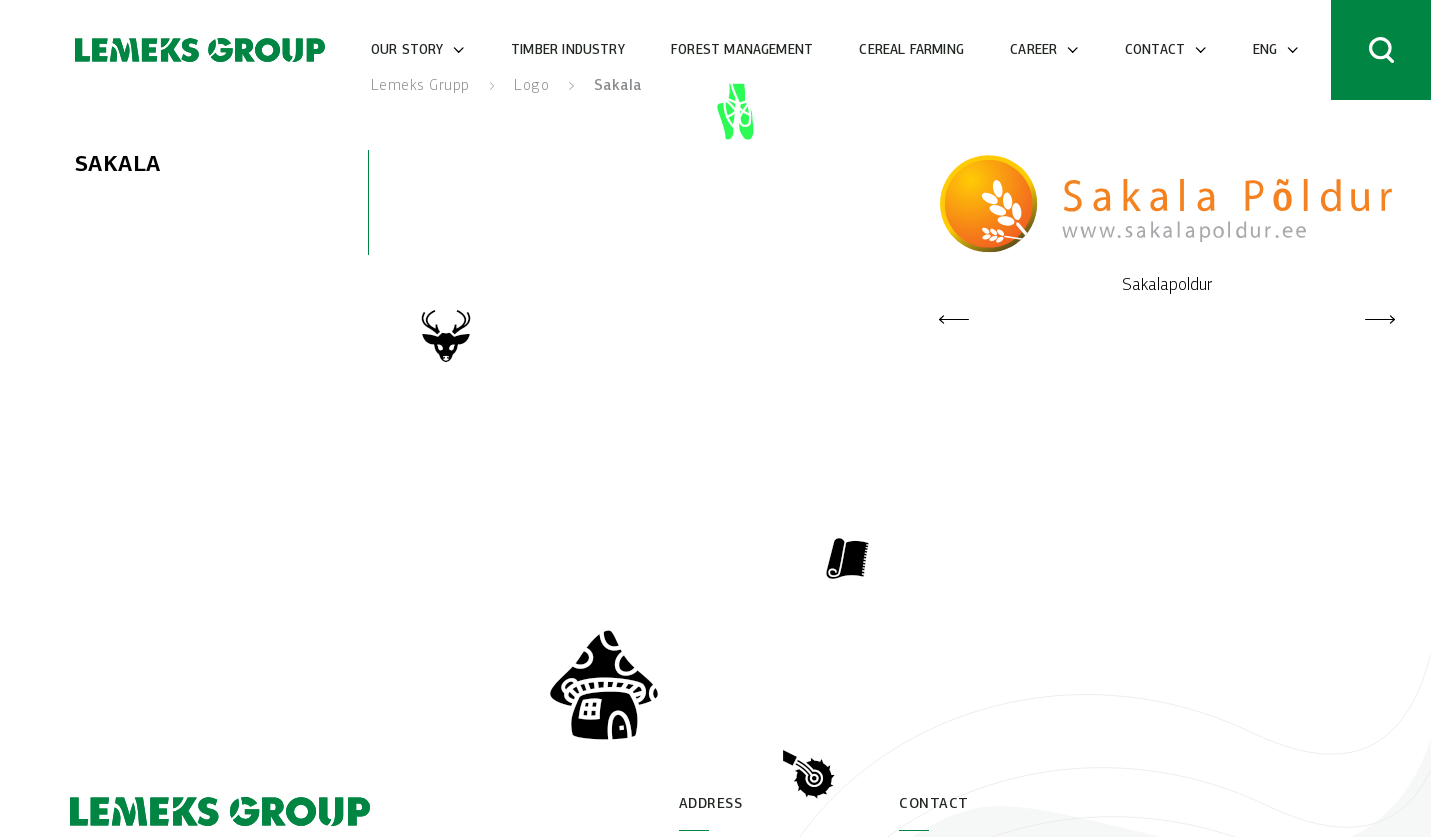 This screenshot has height=837, width=1431. Describe the element at coordinates (446, 336) in the screenshot. I see `wildlife or hunting game category` at that location.